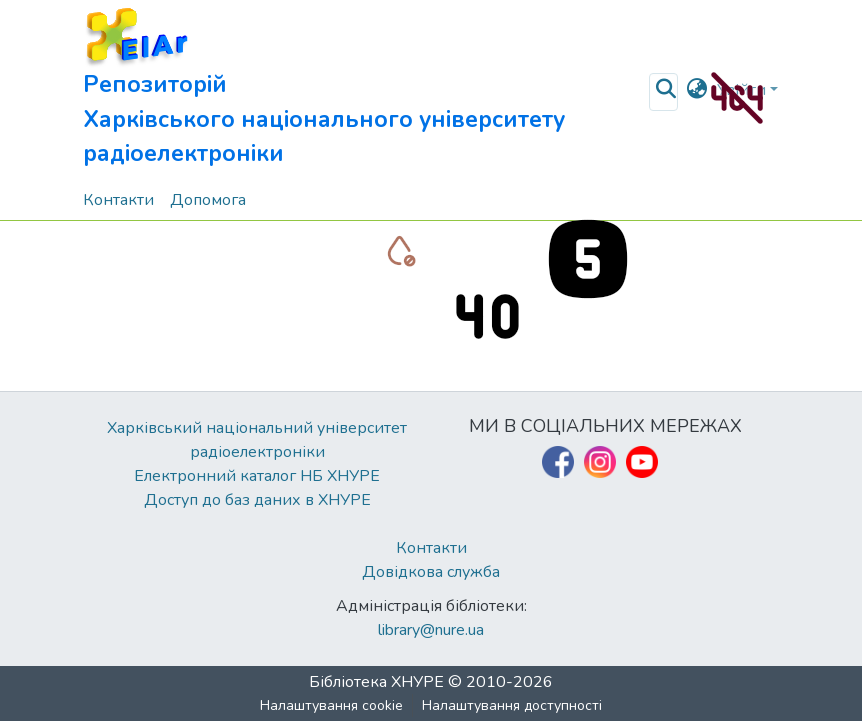  What do you see at coordinates (737, 98) in the screenshot?
I see `indicates 404 error detection is disabled` at bounding box center [737, 98].